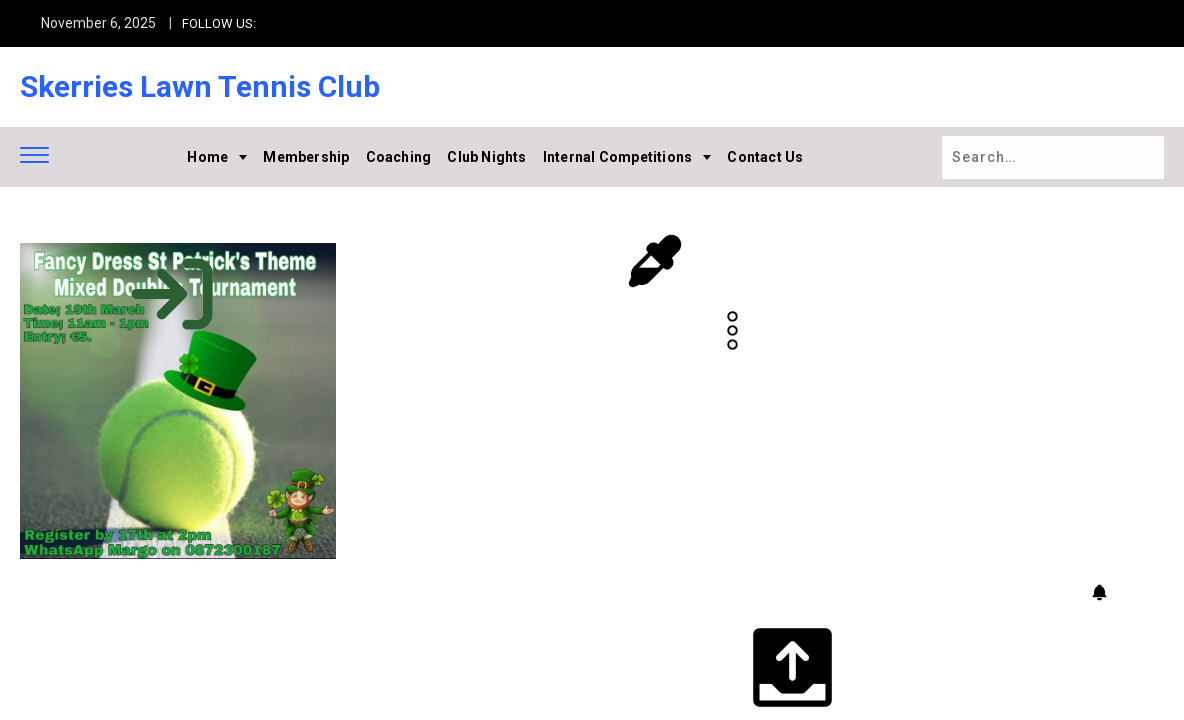 Image resolution: width=1184 pixels, height=720 pixels. Describe the element at coordinates (172, 294) in the screenshot. I see `log in to your account` at that location.